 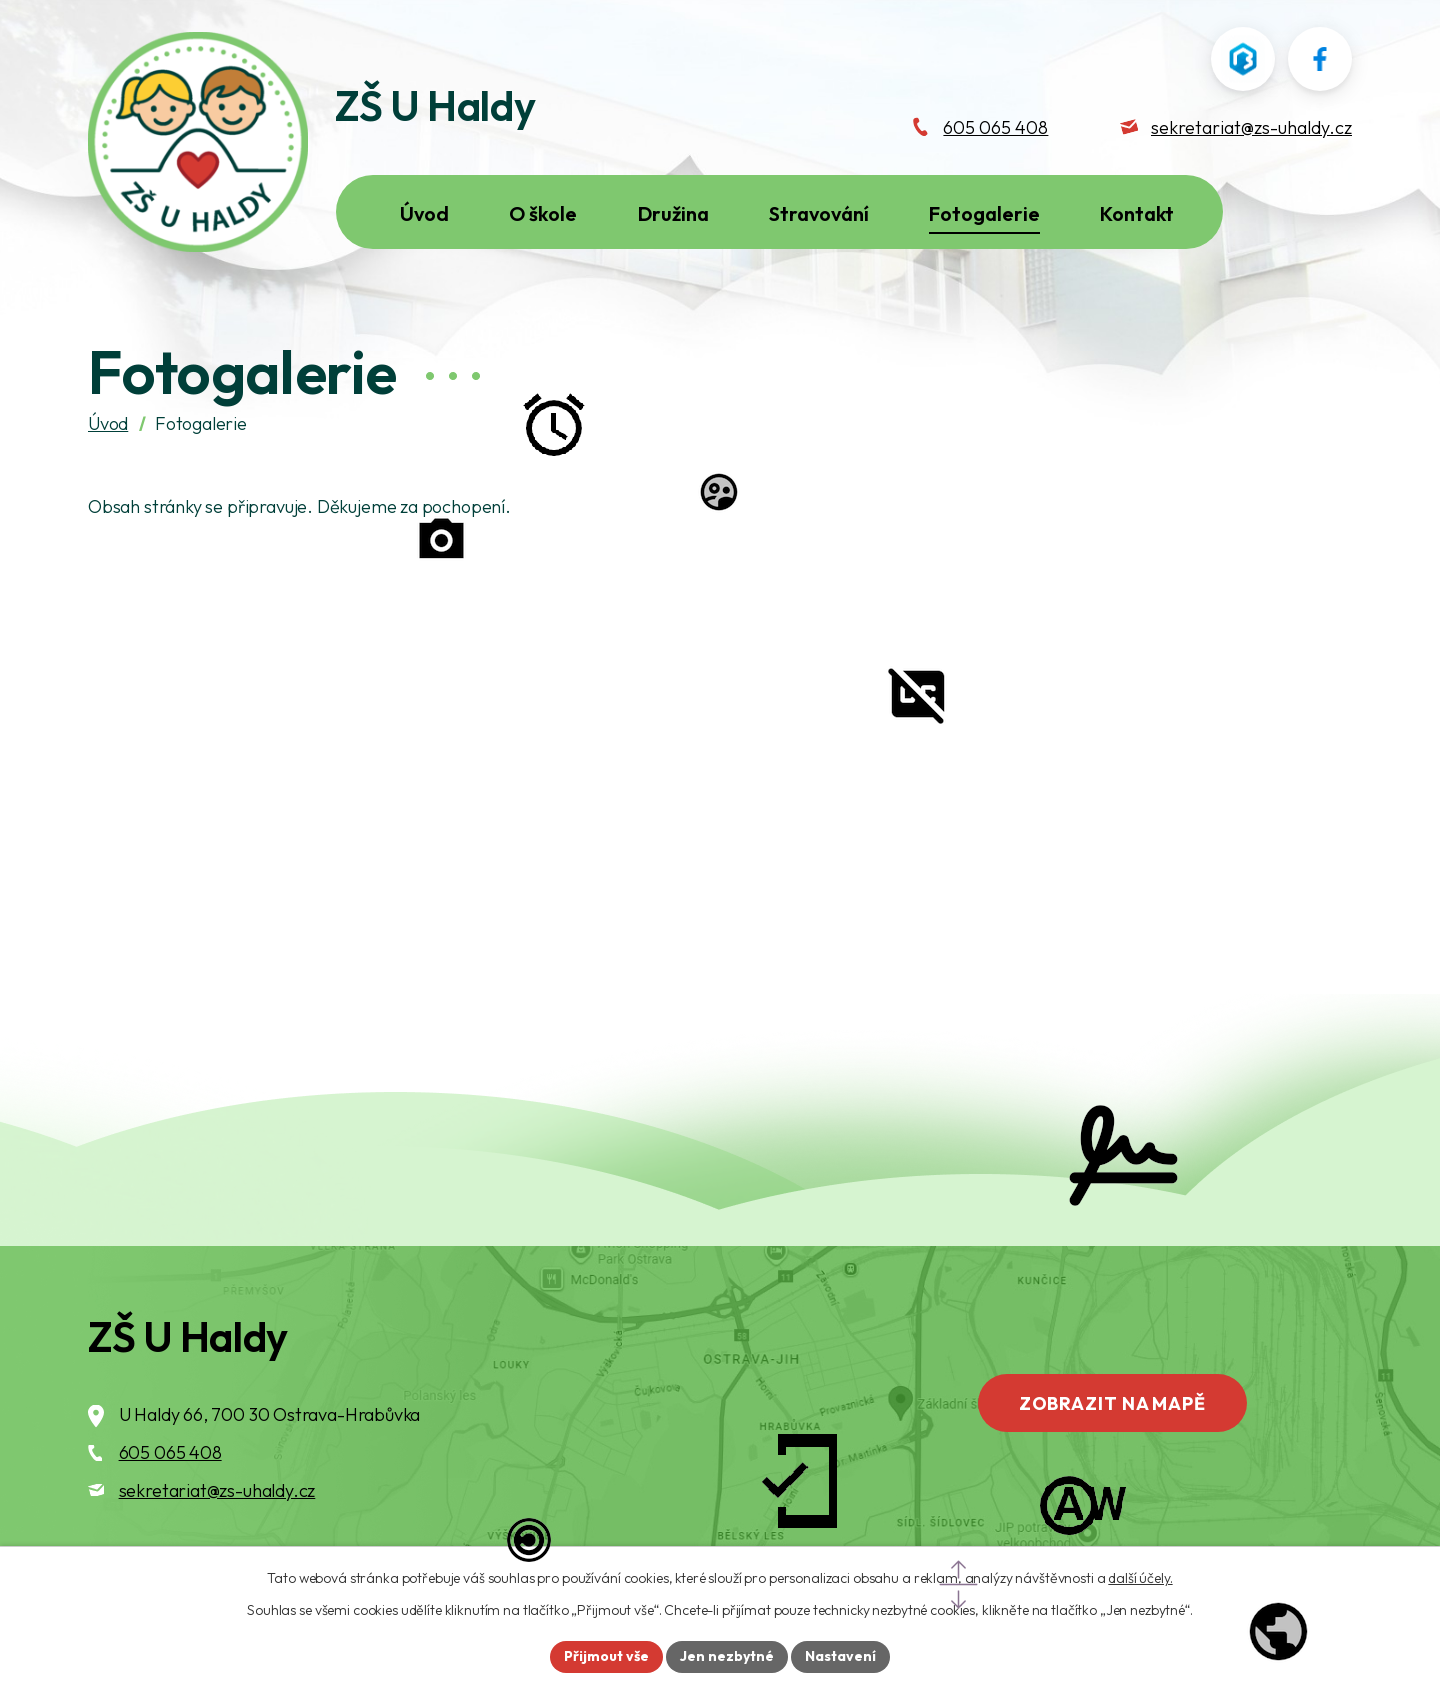 I want to click on indicates public or global visibility, so click(x=1278, y=1631).